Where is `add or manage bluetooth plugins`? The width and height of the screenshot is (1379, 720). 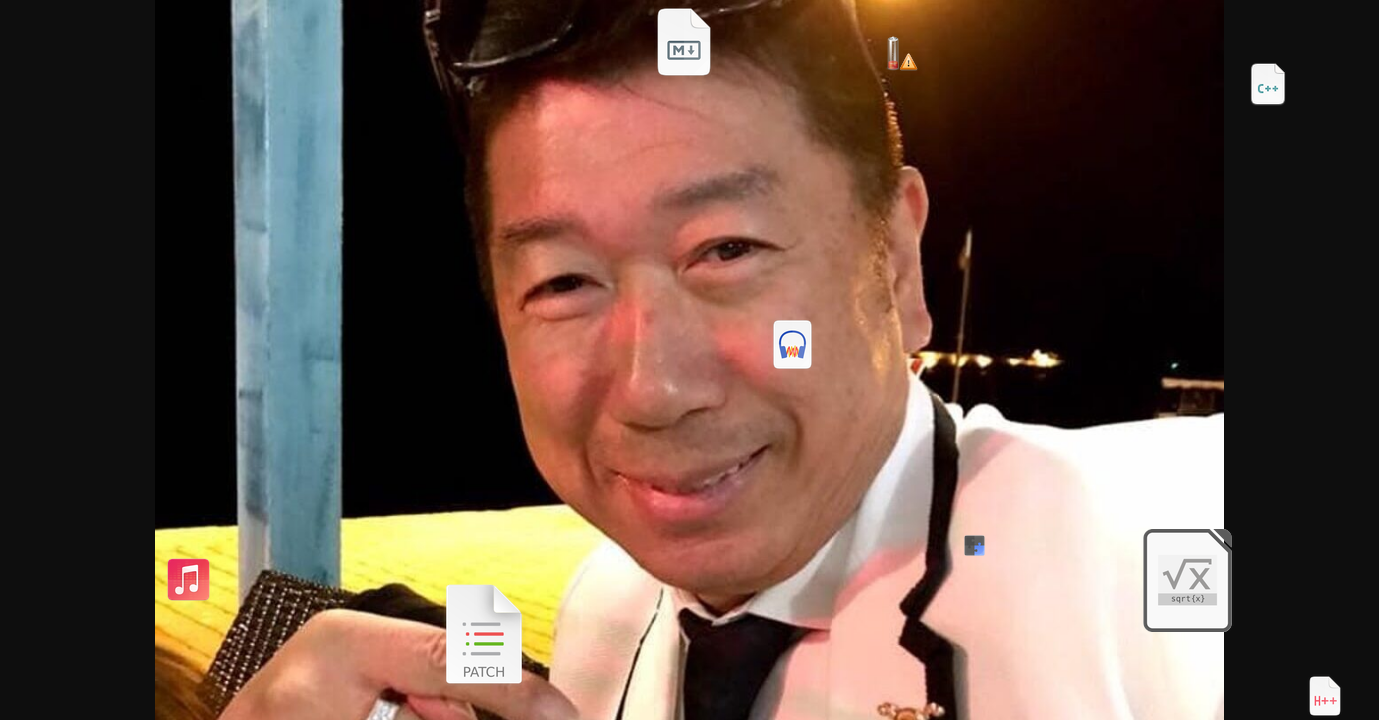 add or manage bluetooth plugins is located at coordinates (974, 545).